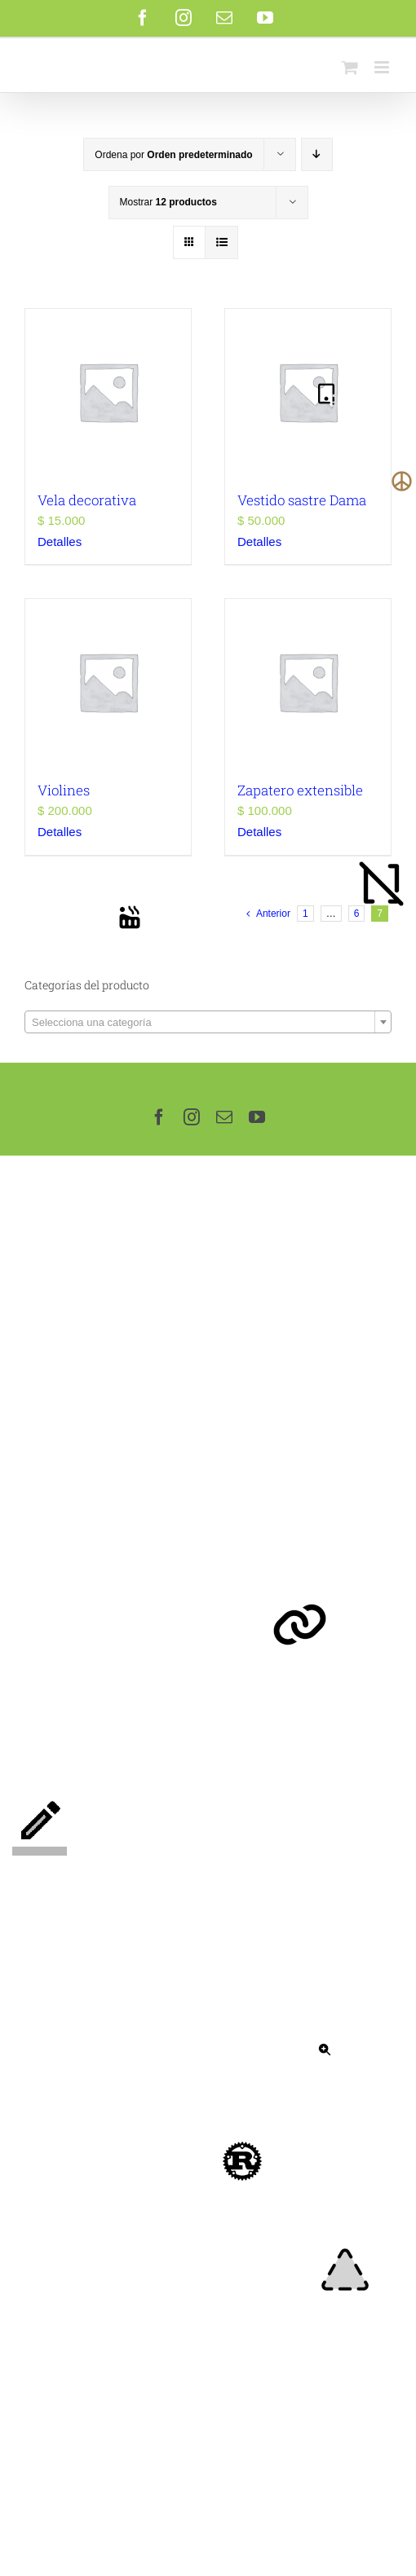  I want to click on zoom in on content, so click(325, 2050).